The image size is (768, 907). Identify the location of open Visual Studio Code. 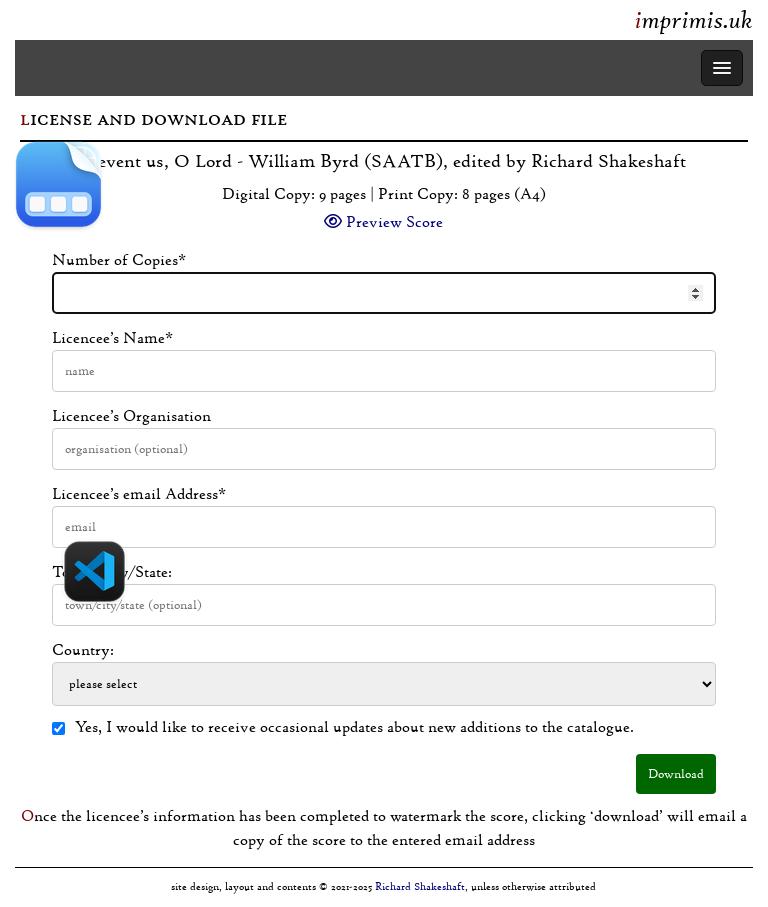
(94, 571).